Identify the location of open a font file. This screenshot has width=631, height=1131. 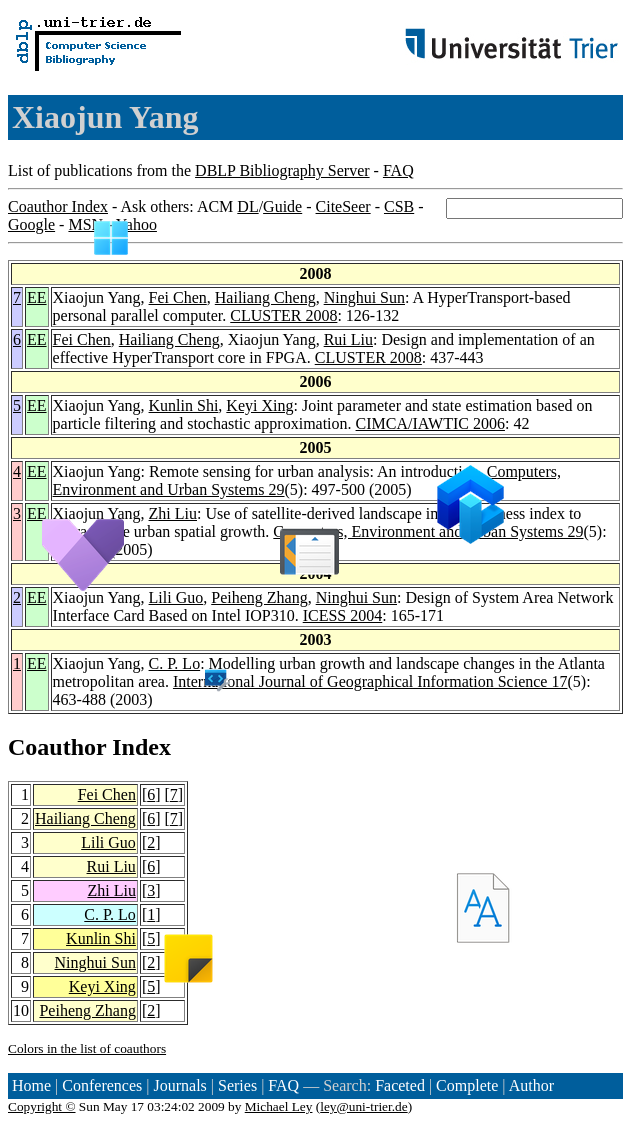
(483, 908).